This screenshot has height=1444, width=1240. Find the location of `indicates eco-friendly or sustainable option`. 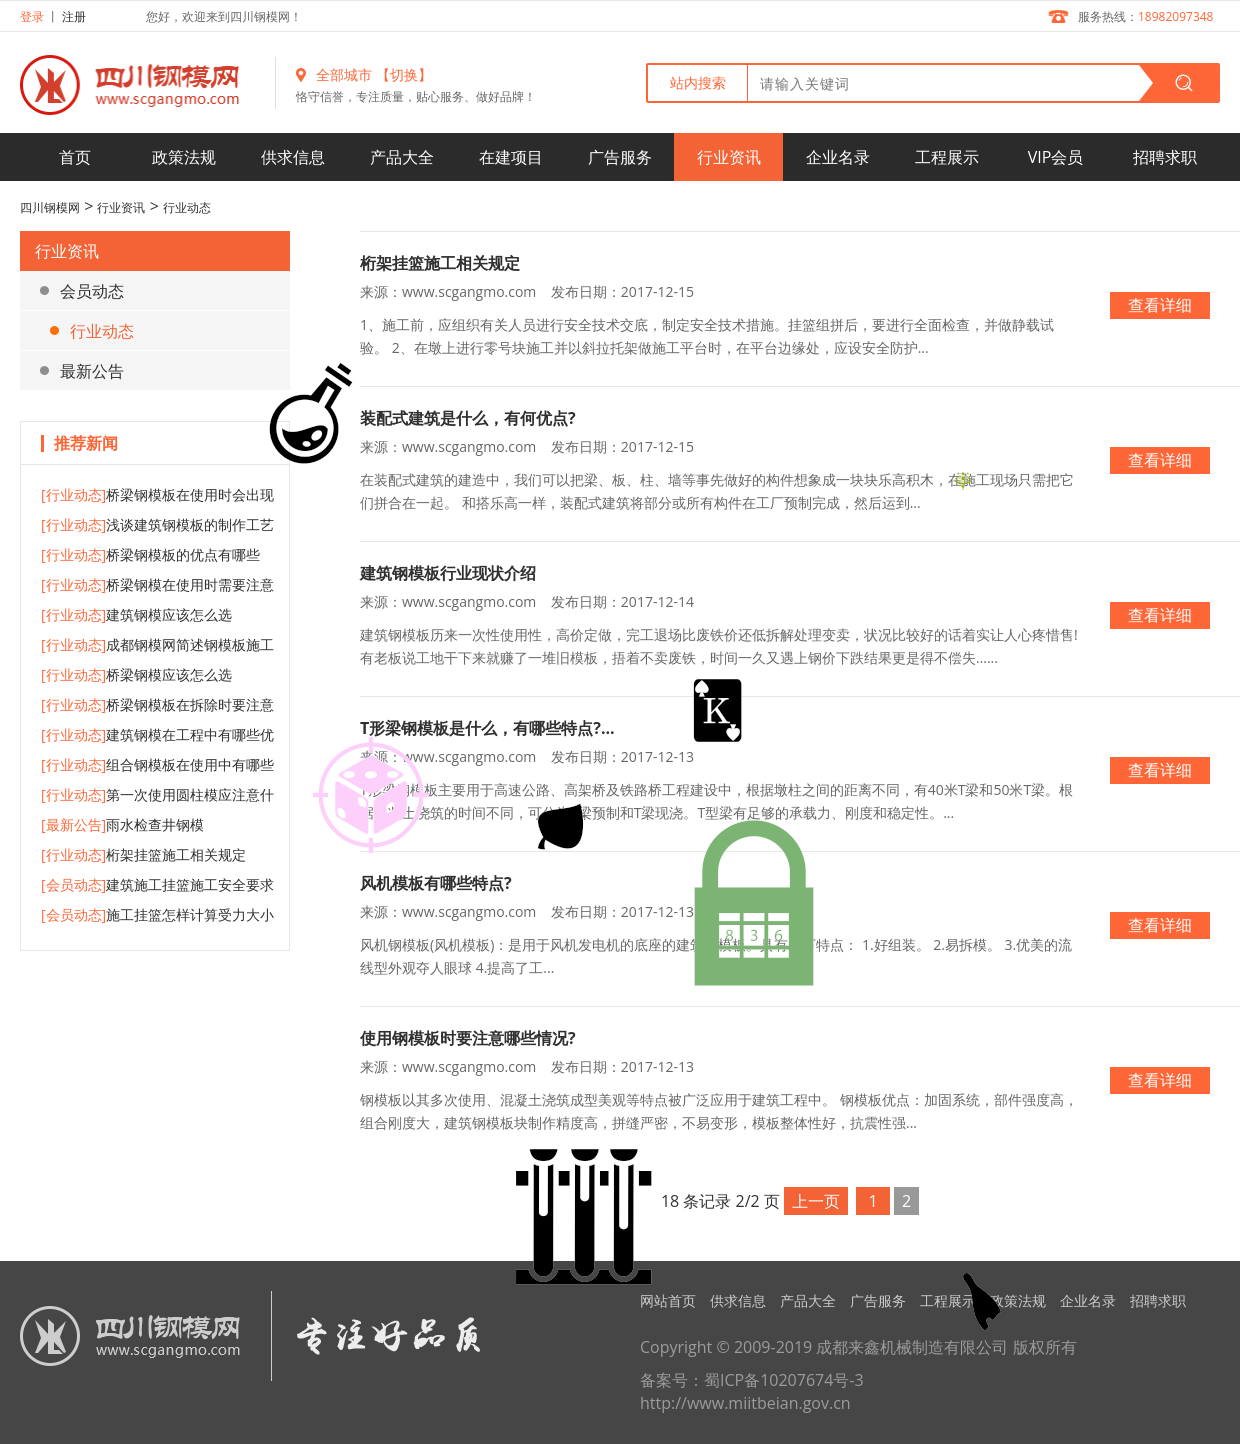

indicates eco-friendly or sustainable option is located at coordinates (560, 826).